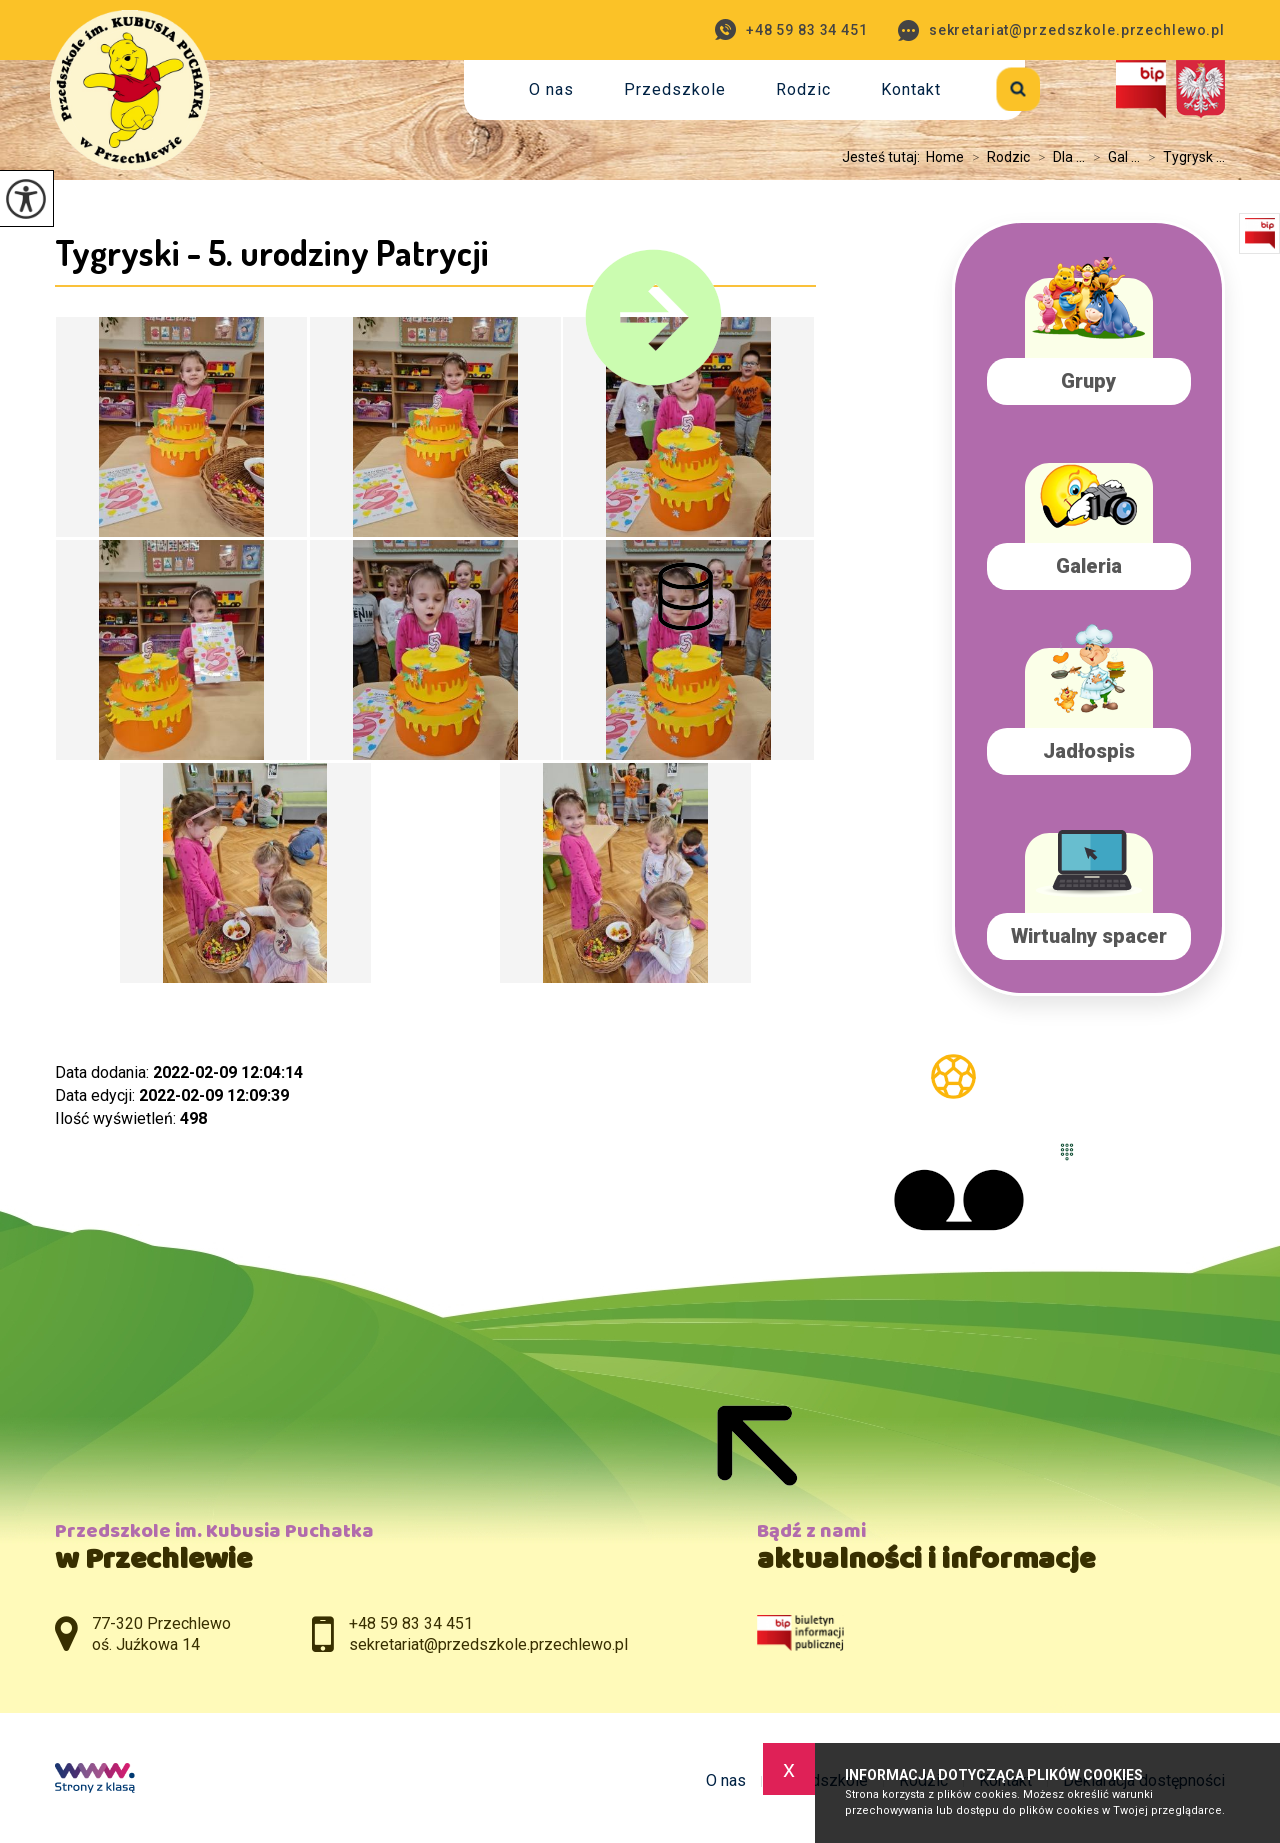 This screenshot has width=1280, height=1843. What do you see at coordinates (1067, 1152) in the screenshot?
I see `open the phone dialer` at bounding box center [1067, 1152].